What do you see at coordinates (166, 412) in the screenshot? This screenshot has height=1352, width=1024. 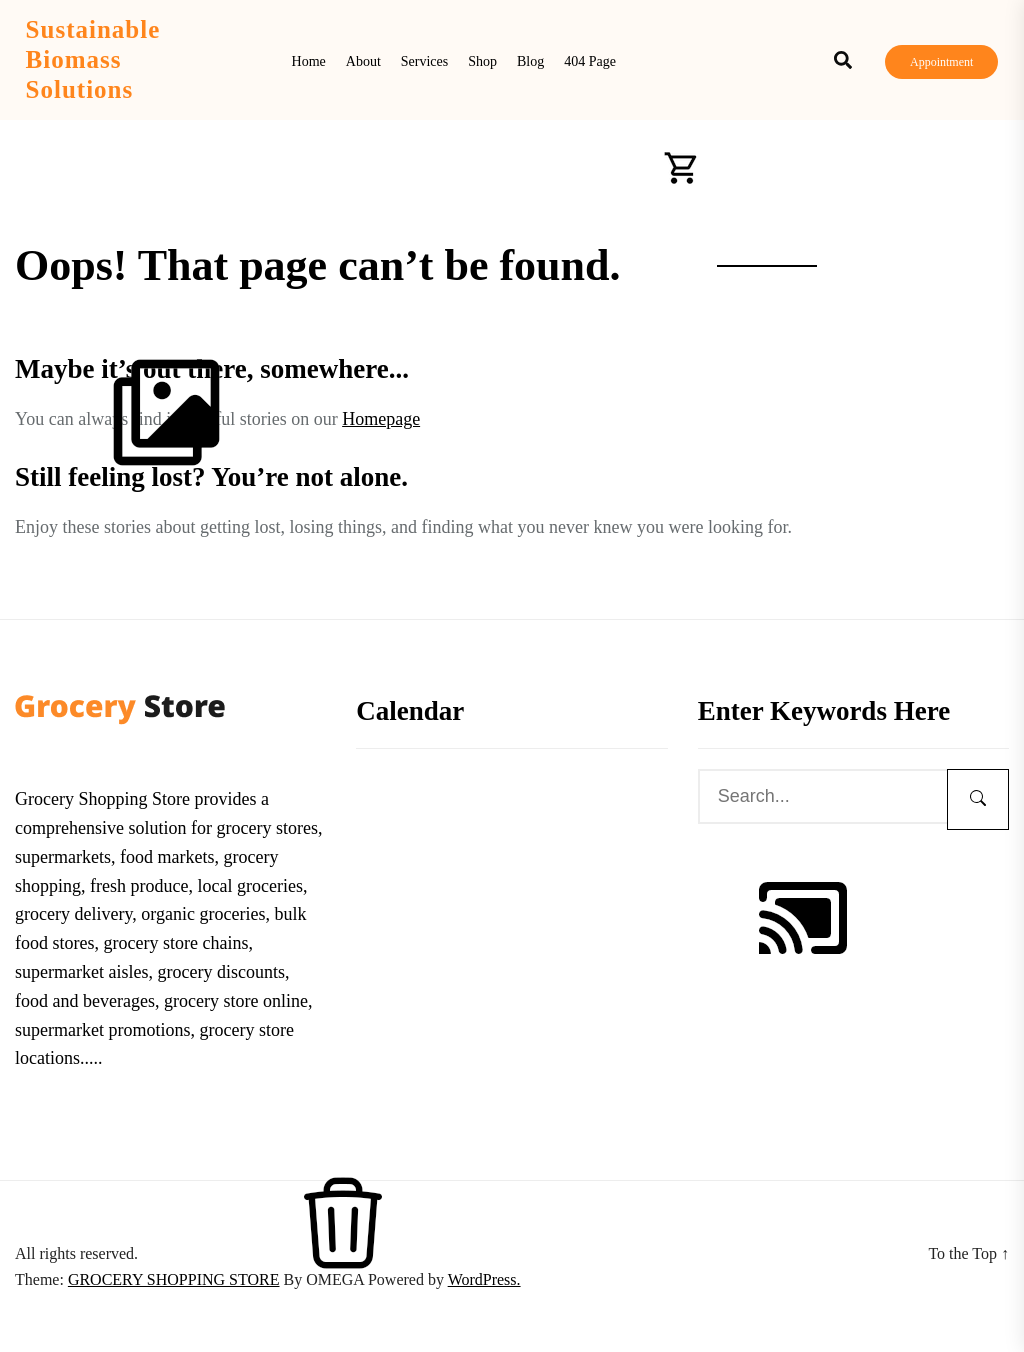 I see `view photo gallery or image library` at bounding box center [166, 412].